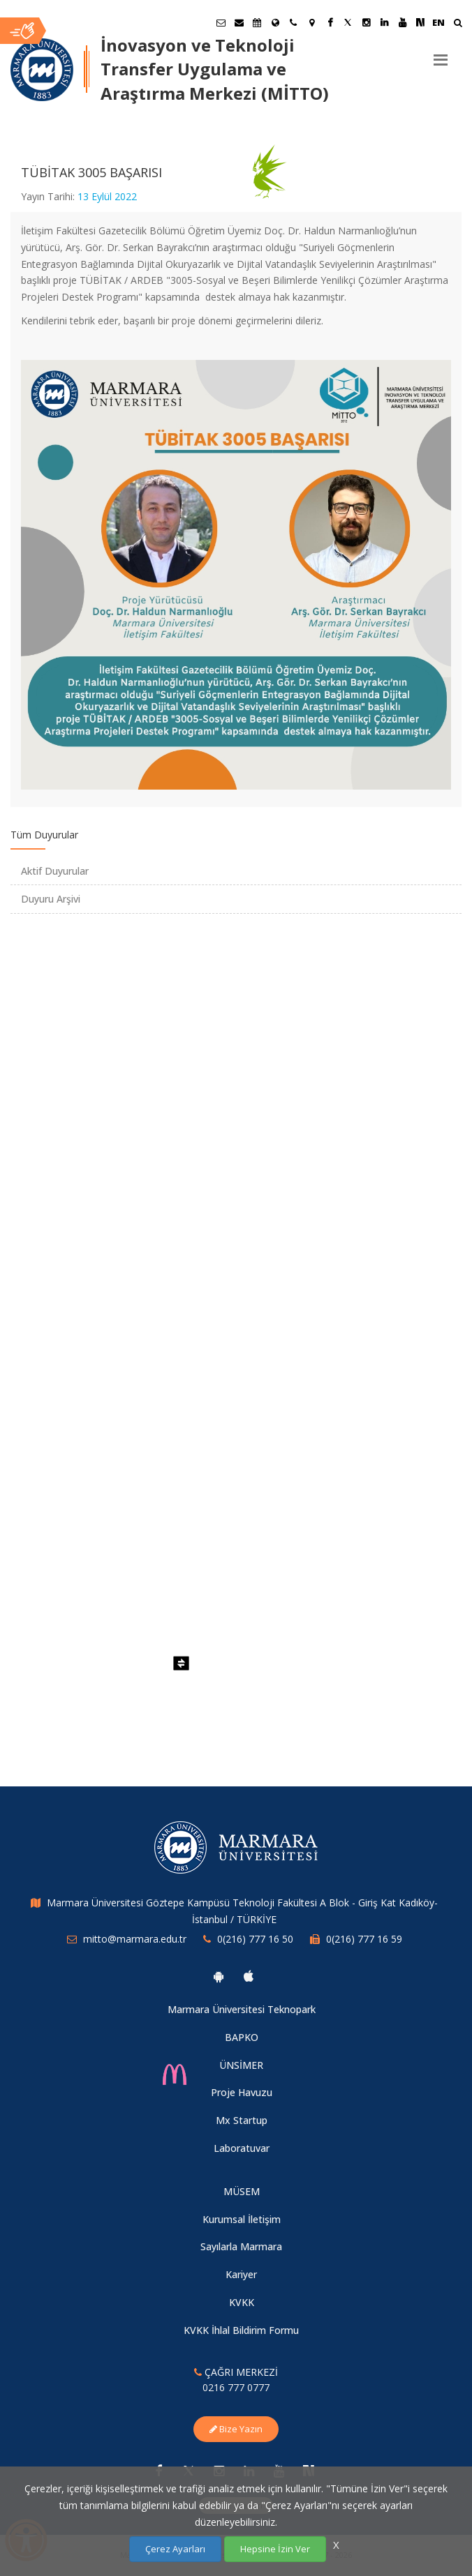 The height and width of the screenshot is (2576, 472). What do you see at coordinates (181, 1663) in the screenshot?
I see `exchange or swap currency` at bounding box center [181, 1663].